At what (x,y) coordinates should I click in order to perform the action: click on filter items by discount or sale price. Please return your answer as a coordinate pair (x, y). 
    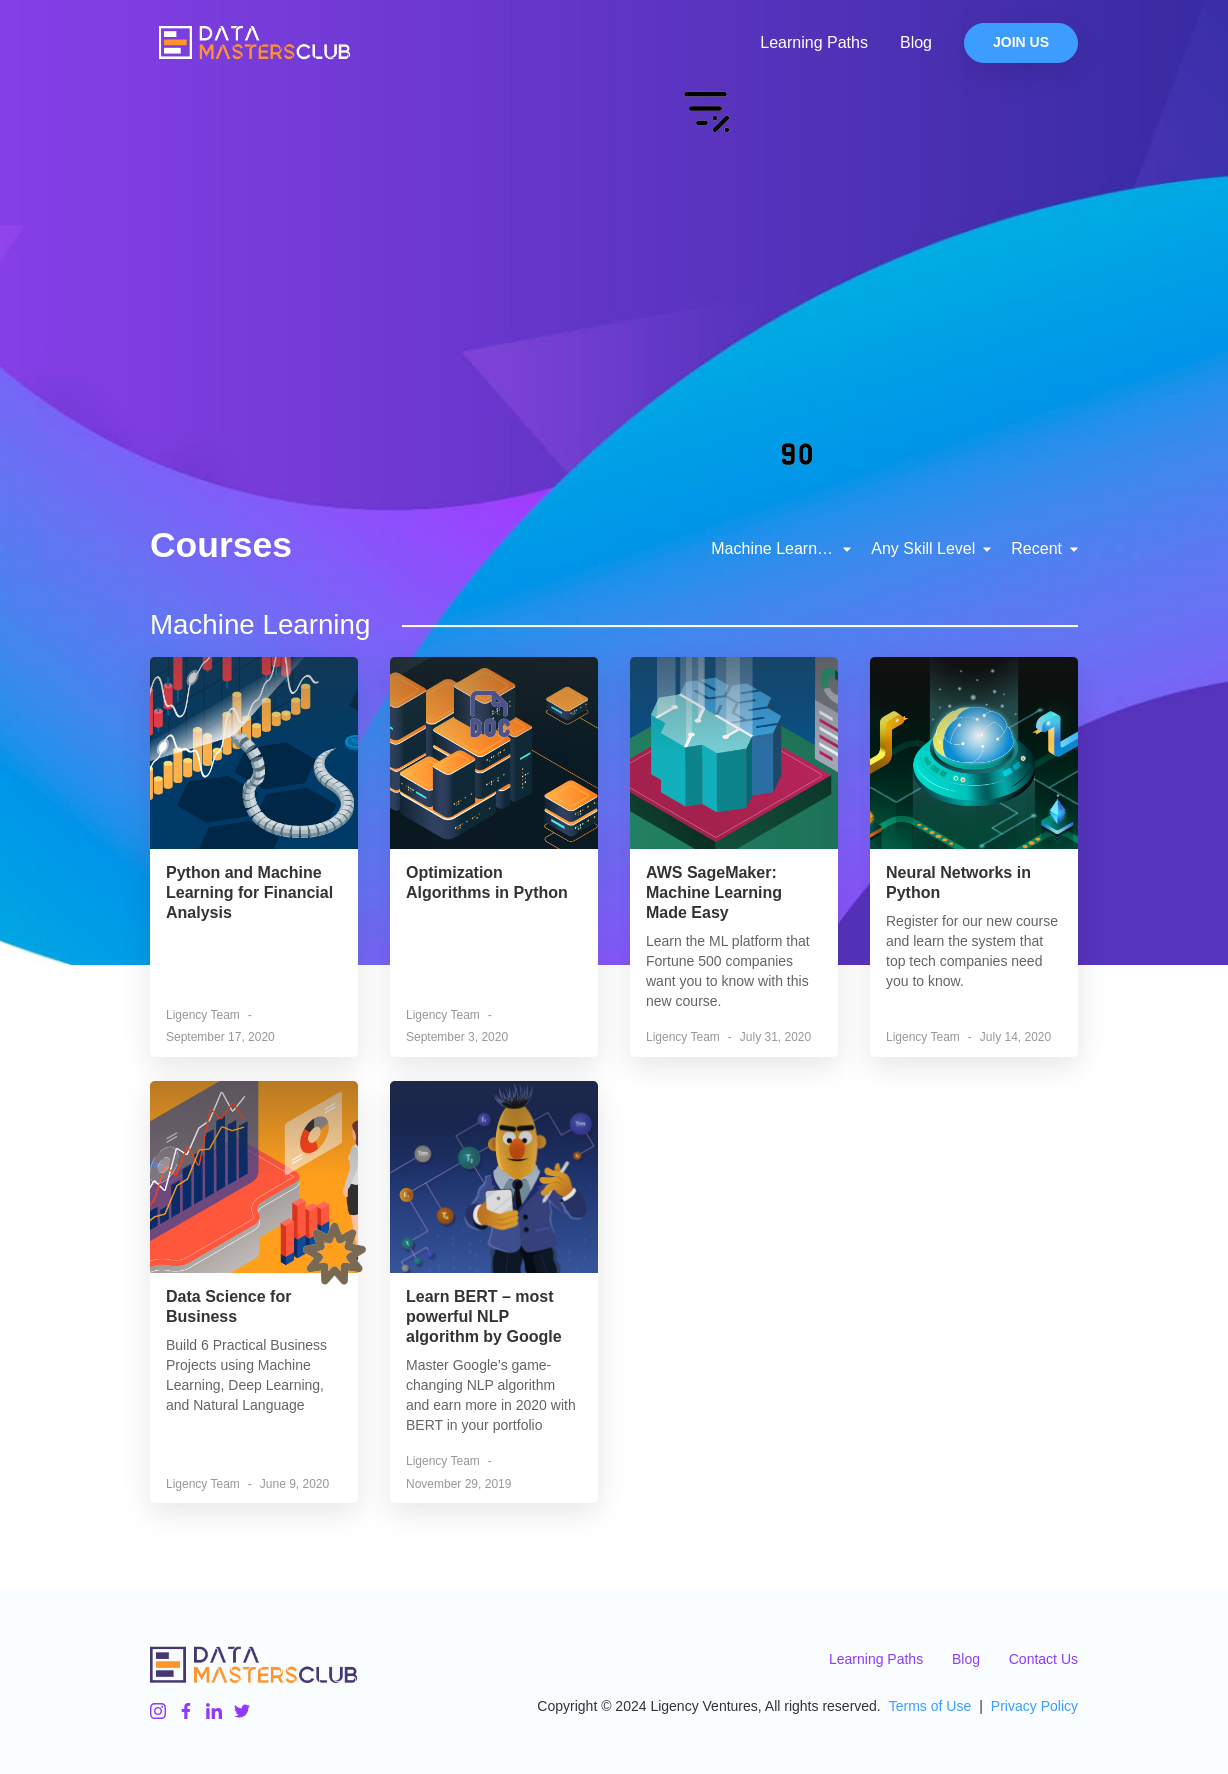
    Looking at the image, I should click on (705, 108).